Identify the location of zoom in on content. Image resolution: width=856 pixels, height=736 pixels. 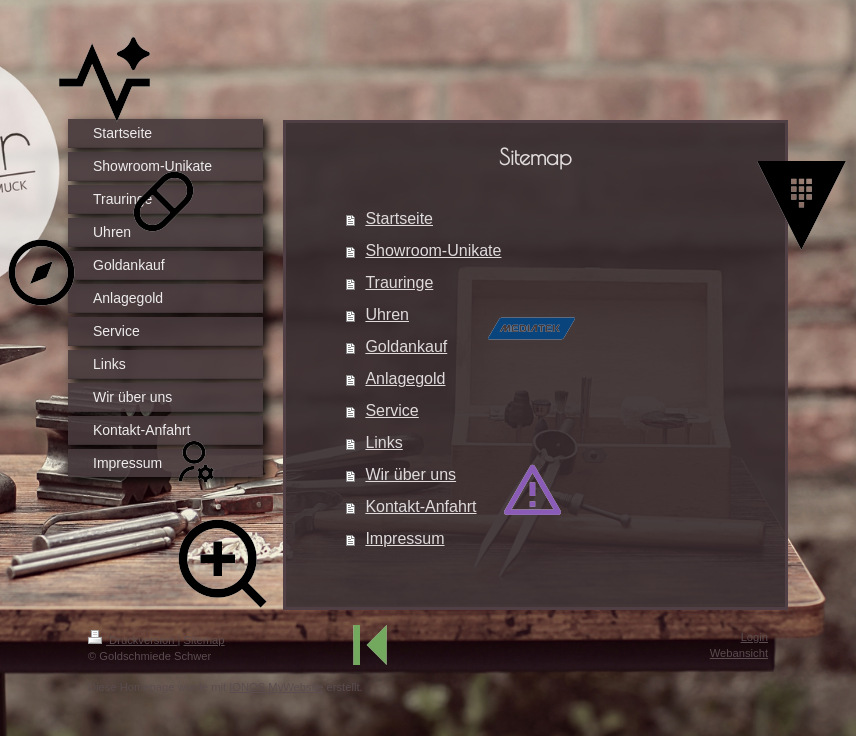
(222, 563).